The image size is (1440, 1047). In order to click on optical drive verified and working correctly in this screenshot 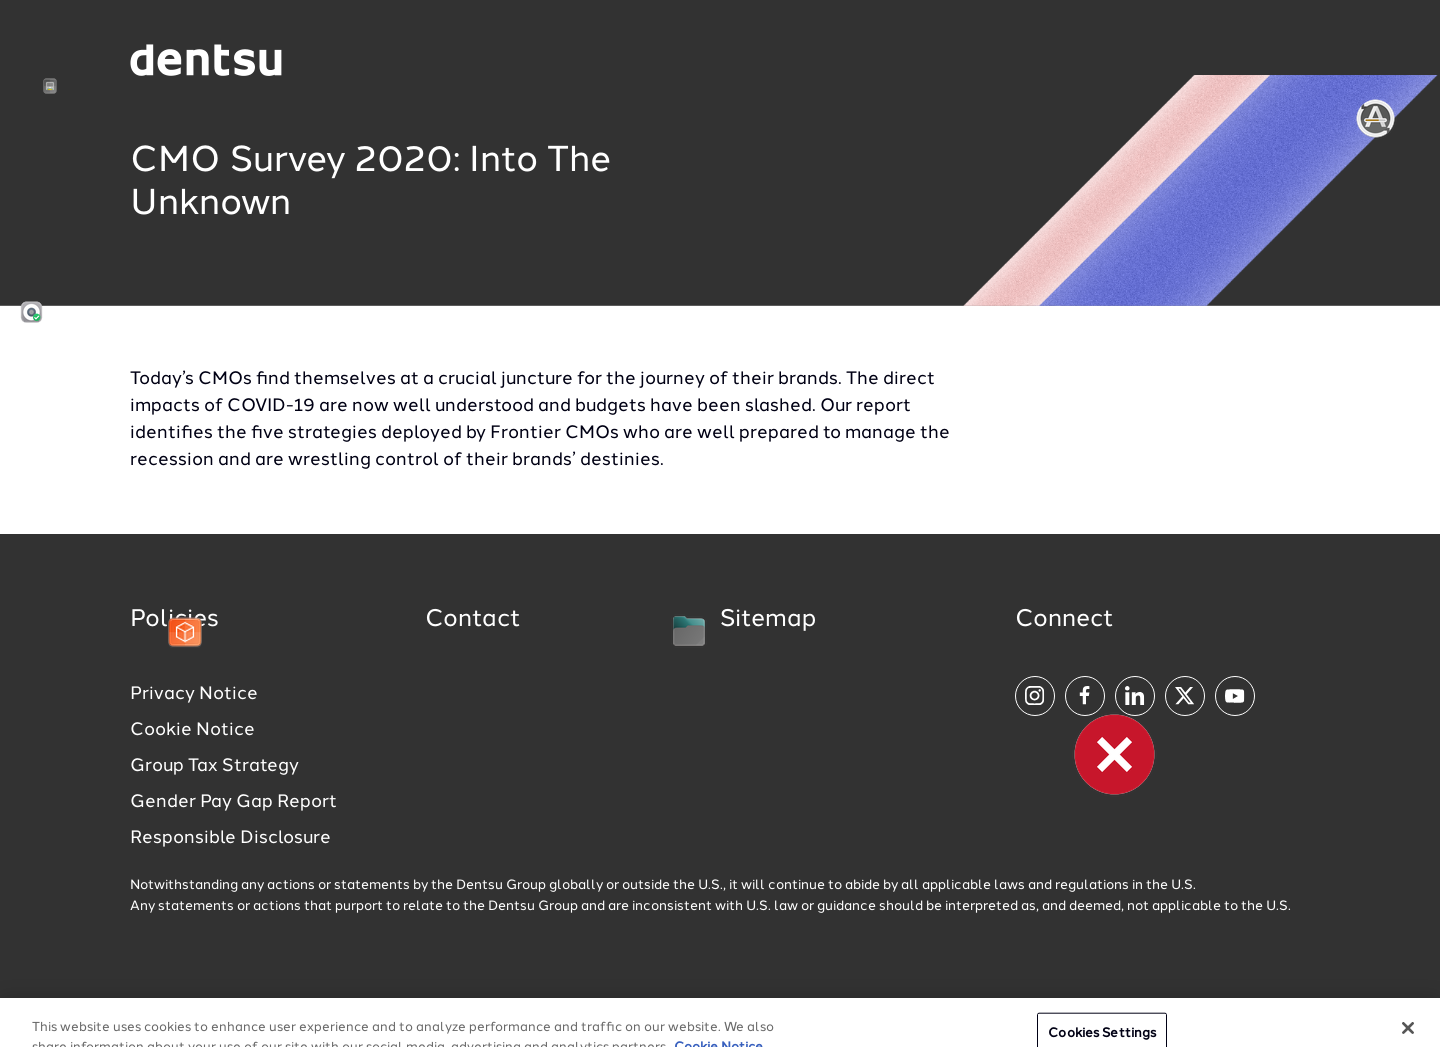, I will do `click(31, 312)`.